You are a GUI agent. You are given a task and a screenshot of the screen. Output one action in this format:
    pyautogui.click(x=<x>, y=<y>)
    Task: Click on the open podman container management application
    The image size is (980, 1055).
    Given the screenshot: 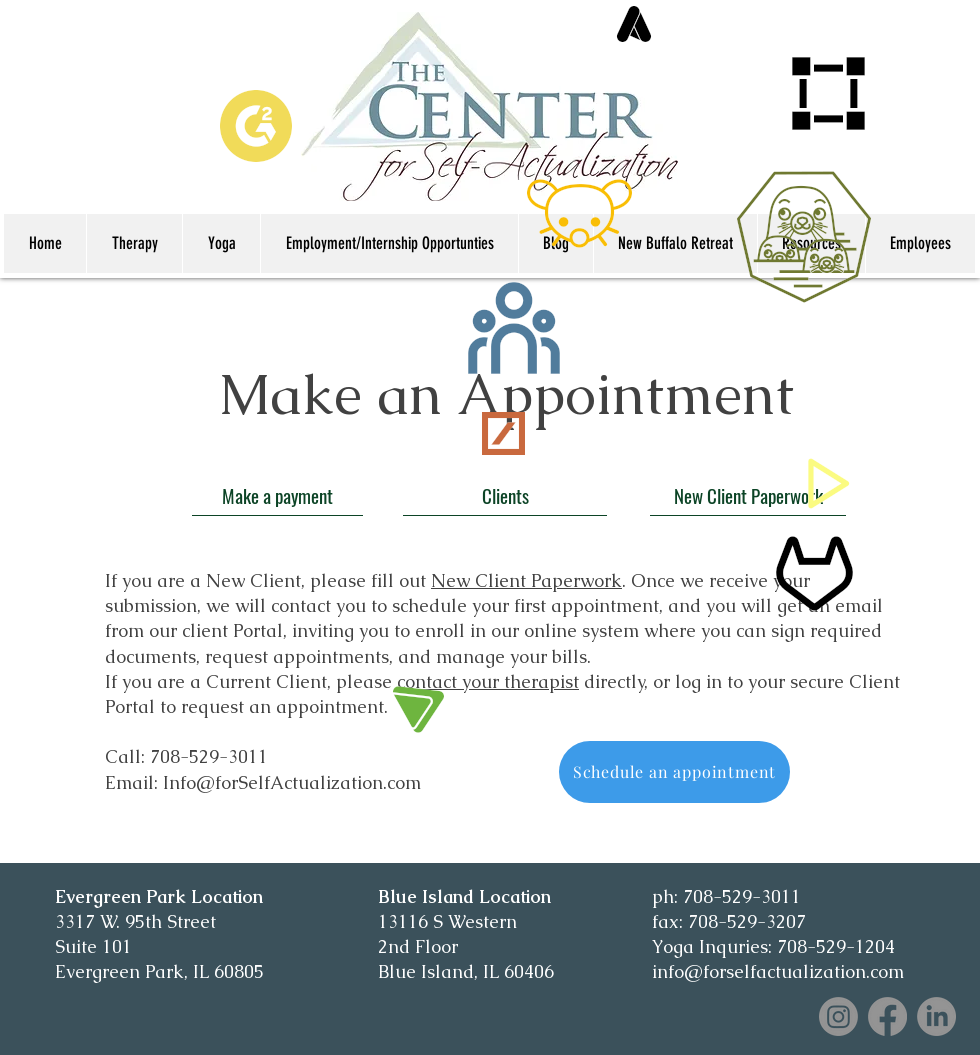 What is the action you would take?
    pyautogui.click(x=804, y=237)
    